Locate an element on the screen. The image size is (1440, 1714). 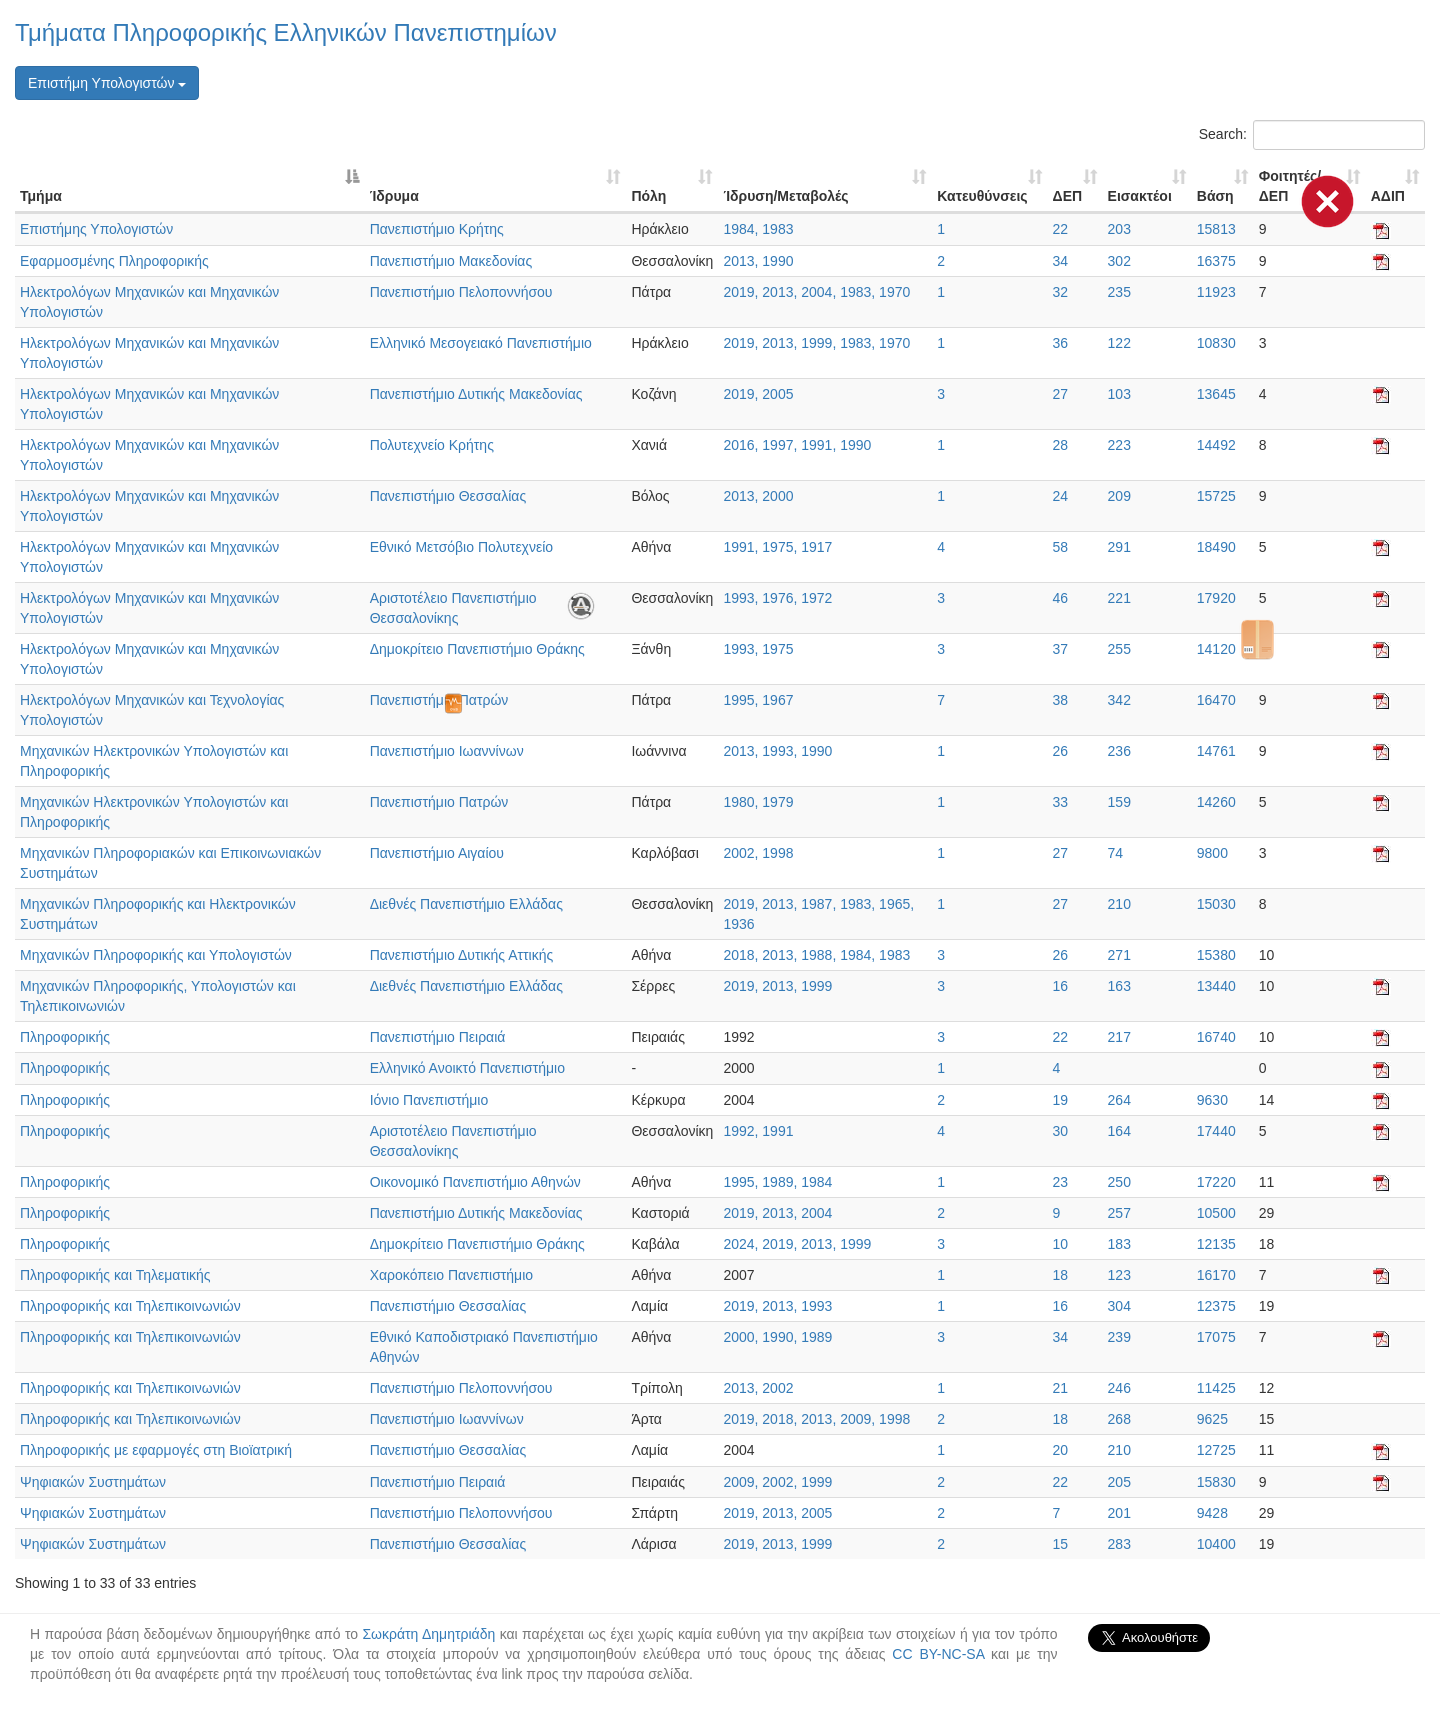
open the software update manager is located at coordinates (581, 606).